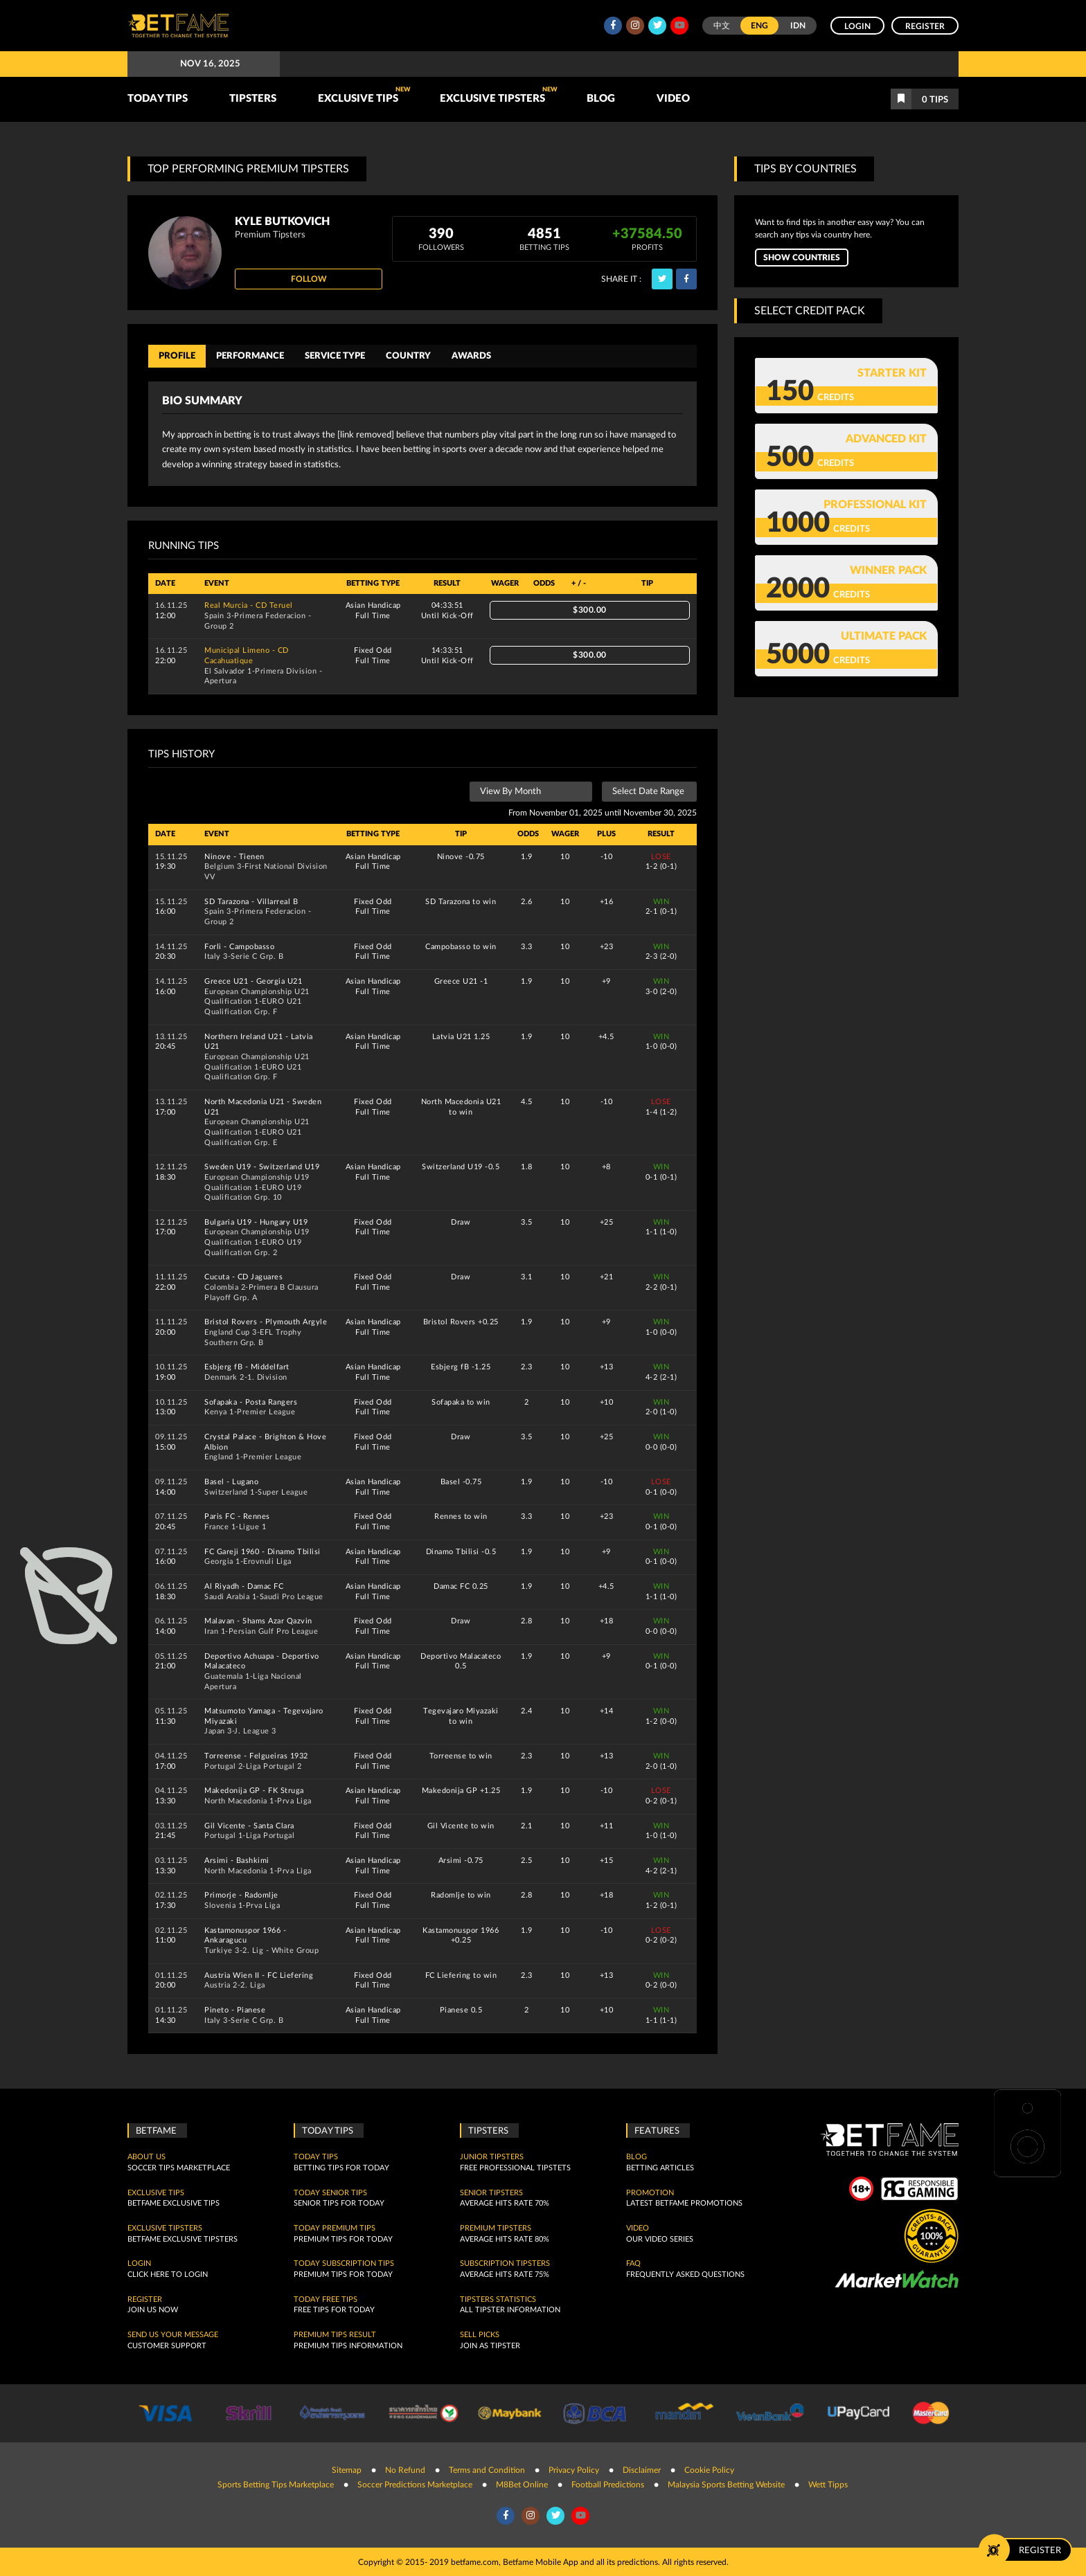 The image size is (1086, 2576). What do you see at coordinates (1027, 2133) in the screenshot?
I see `access audio or speaker settings` at bounding box center [1027, 2133].